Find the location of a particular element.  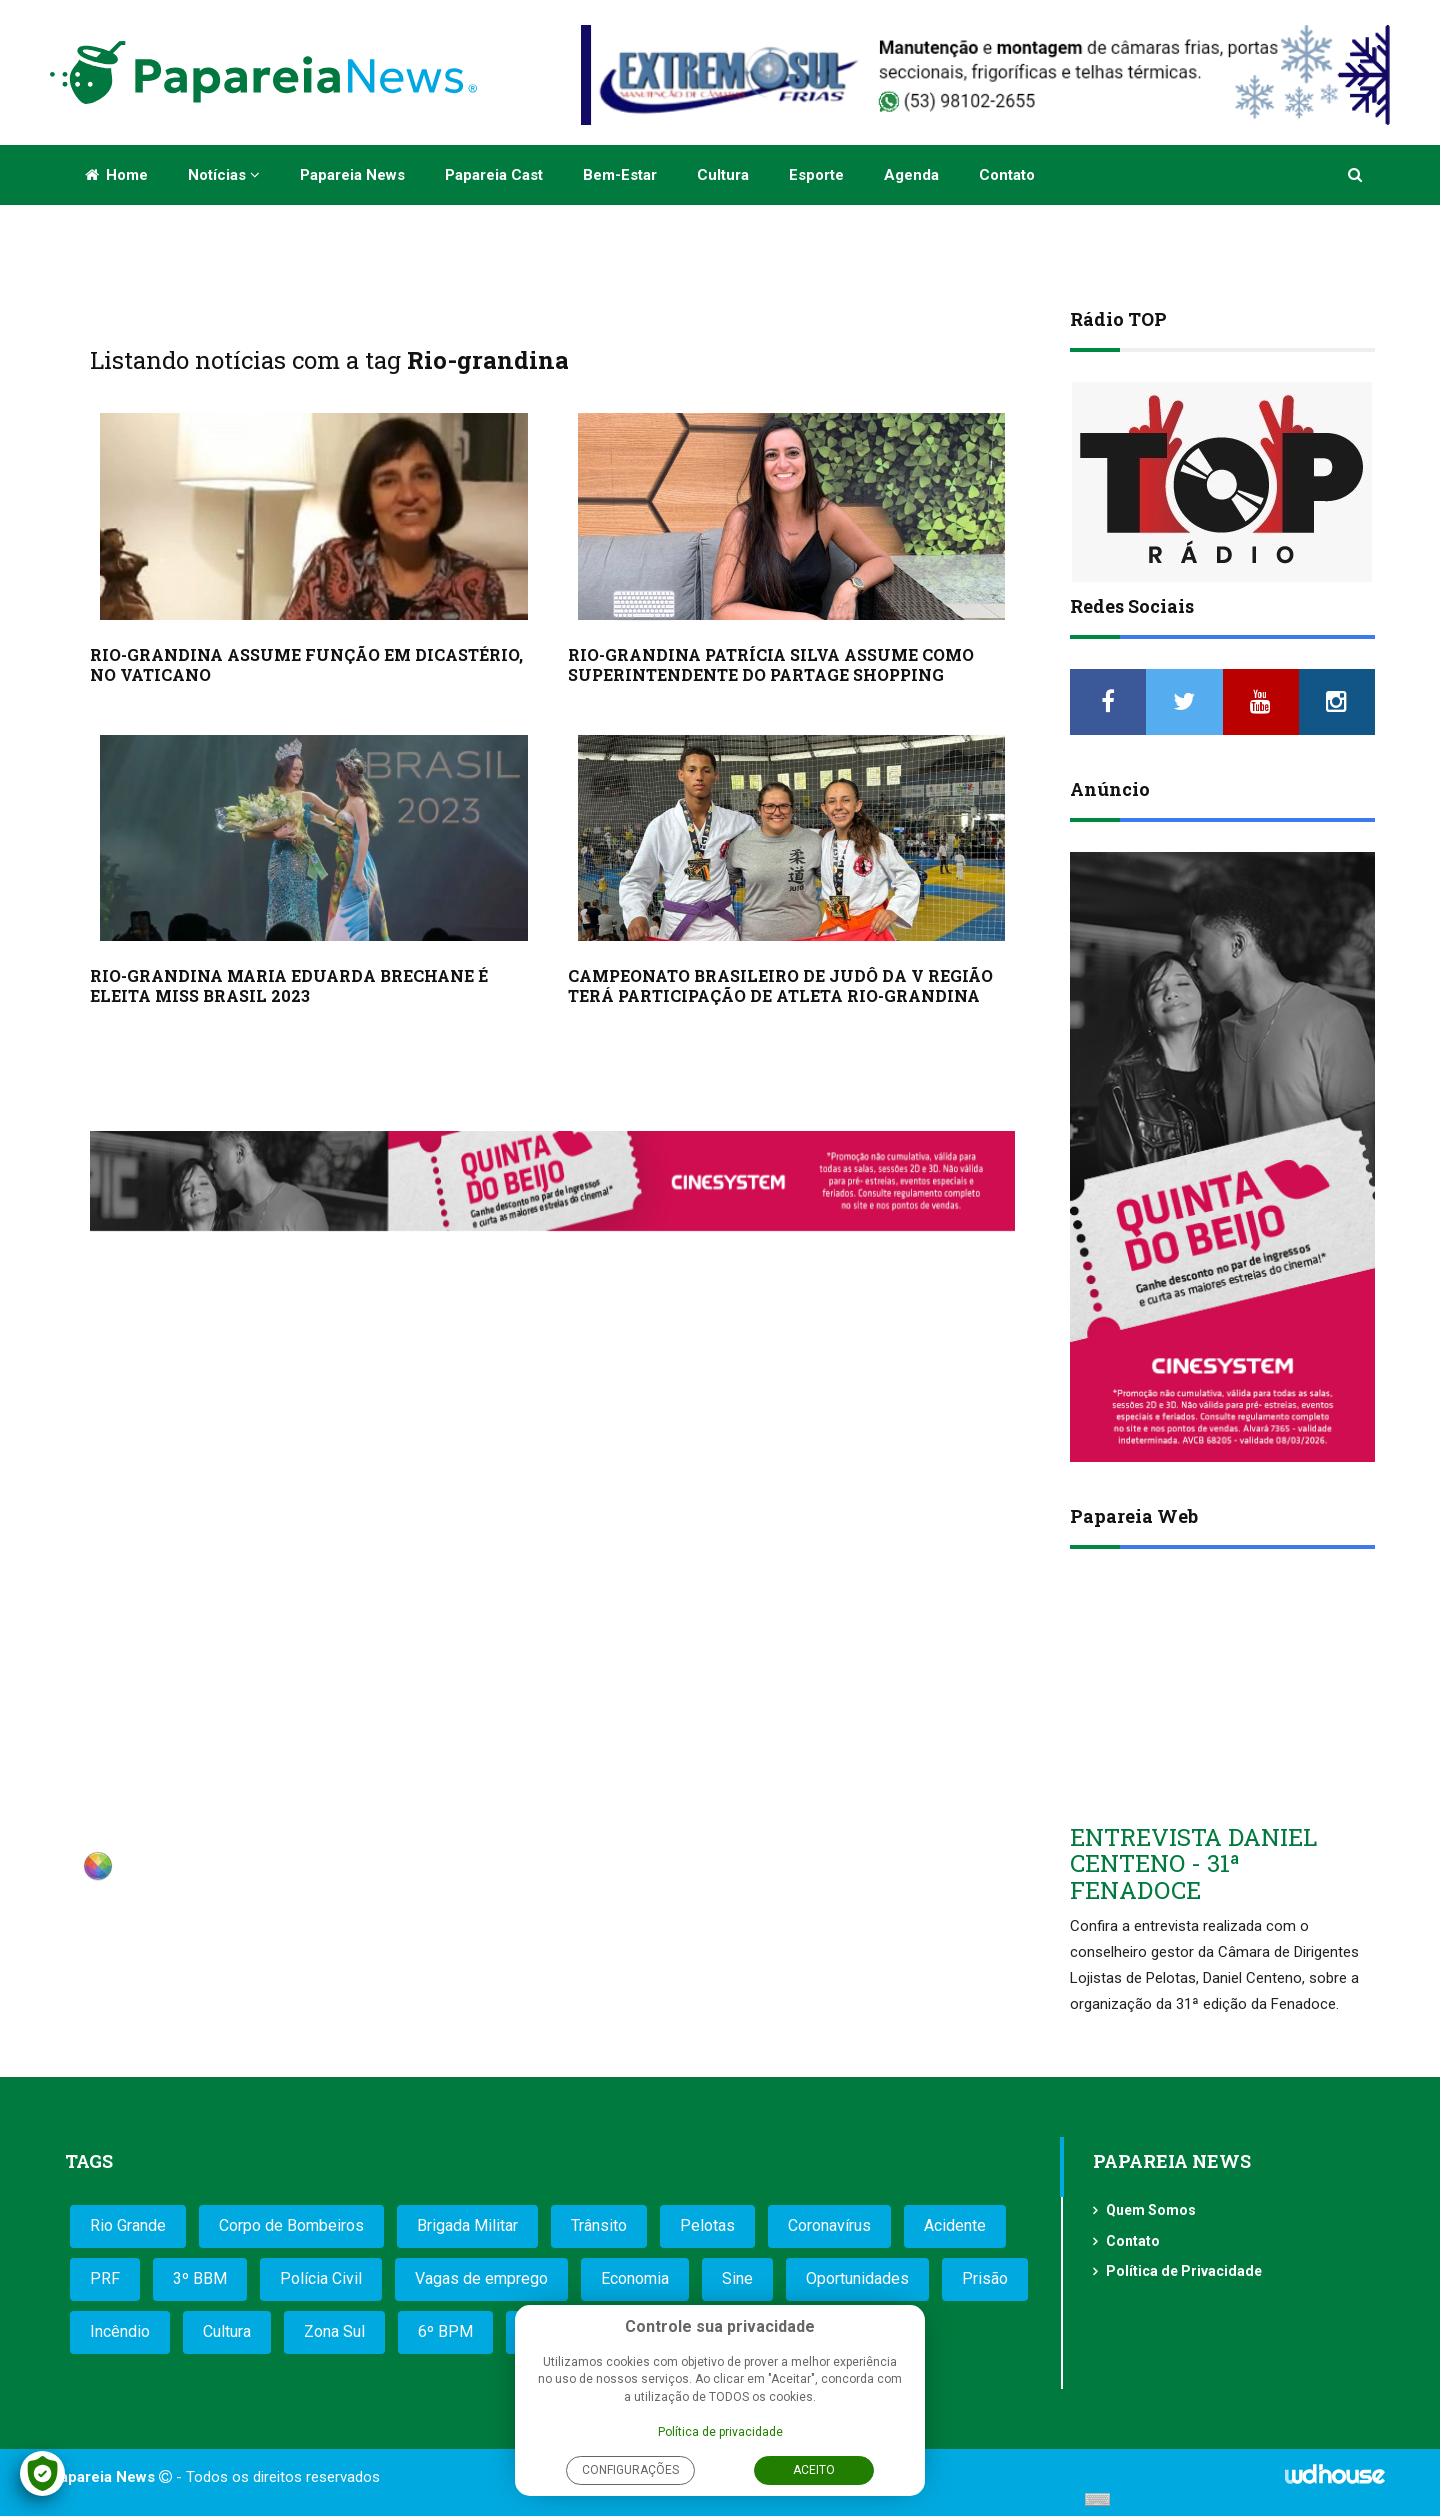

access color management settings is located at coordinates (98, 1866).